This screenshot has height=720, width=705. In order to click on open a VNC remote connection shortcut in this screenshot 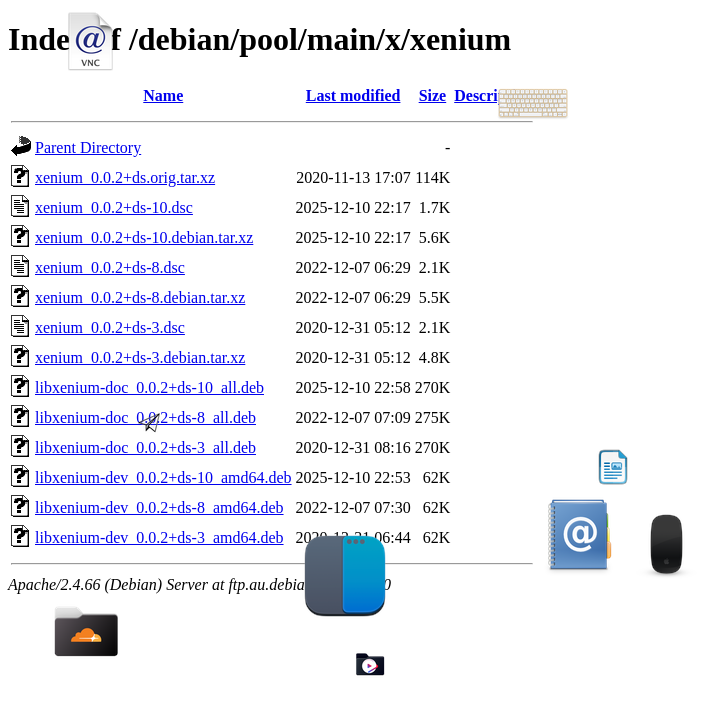, I will do `click(90, 42)`.